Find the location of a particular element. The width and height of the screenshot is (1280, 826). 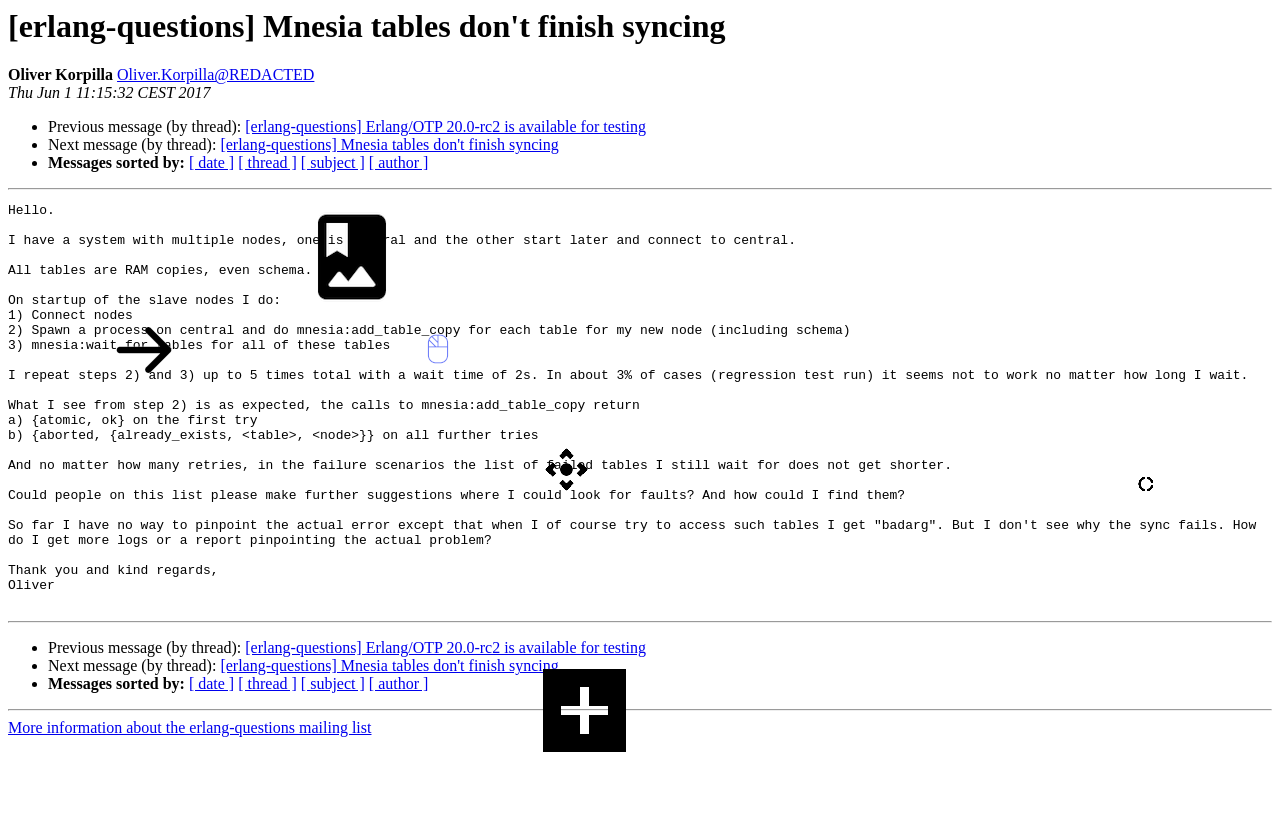

add a new item or content is located at coordinates (584, 710).